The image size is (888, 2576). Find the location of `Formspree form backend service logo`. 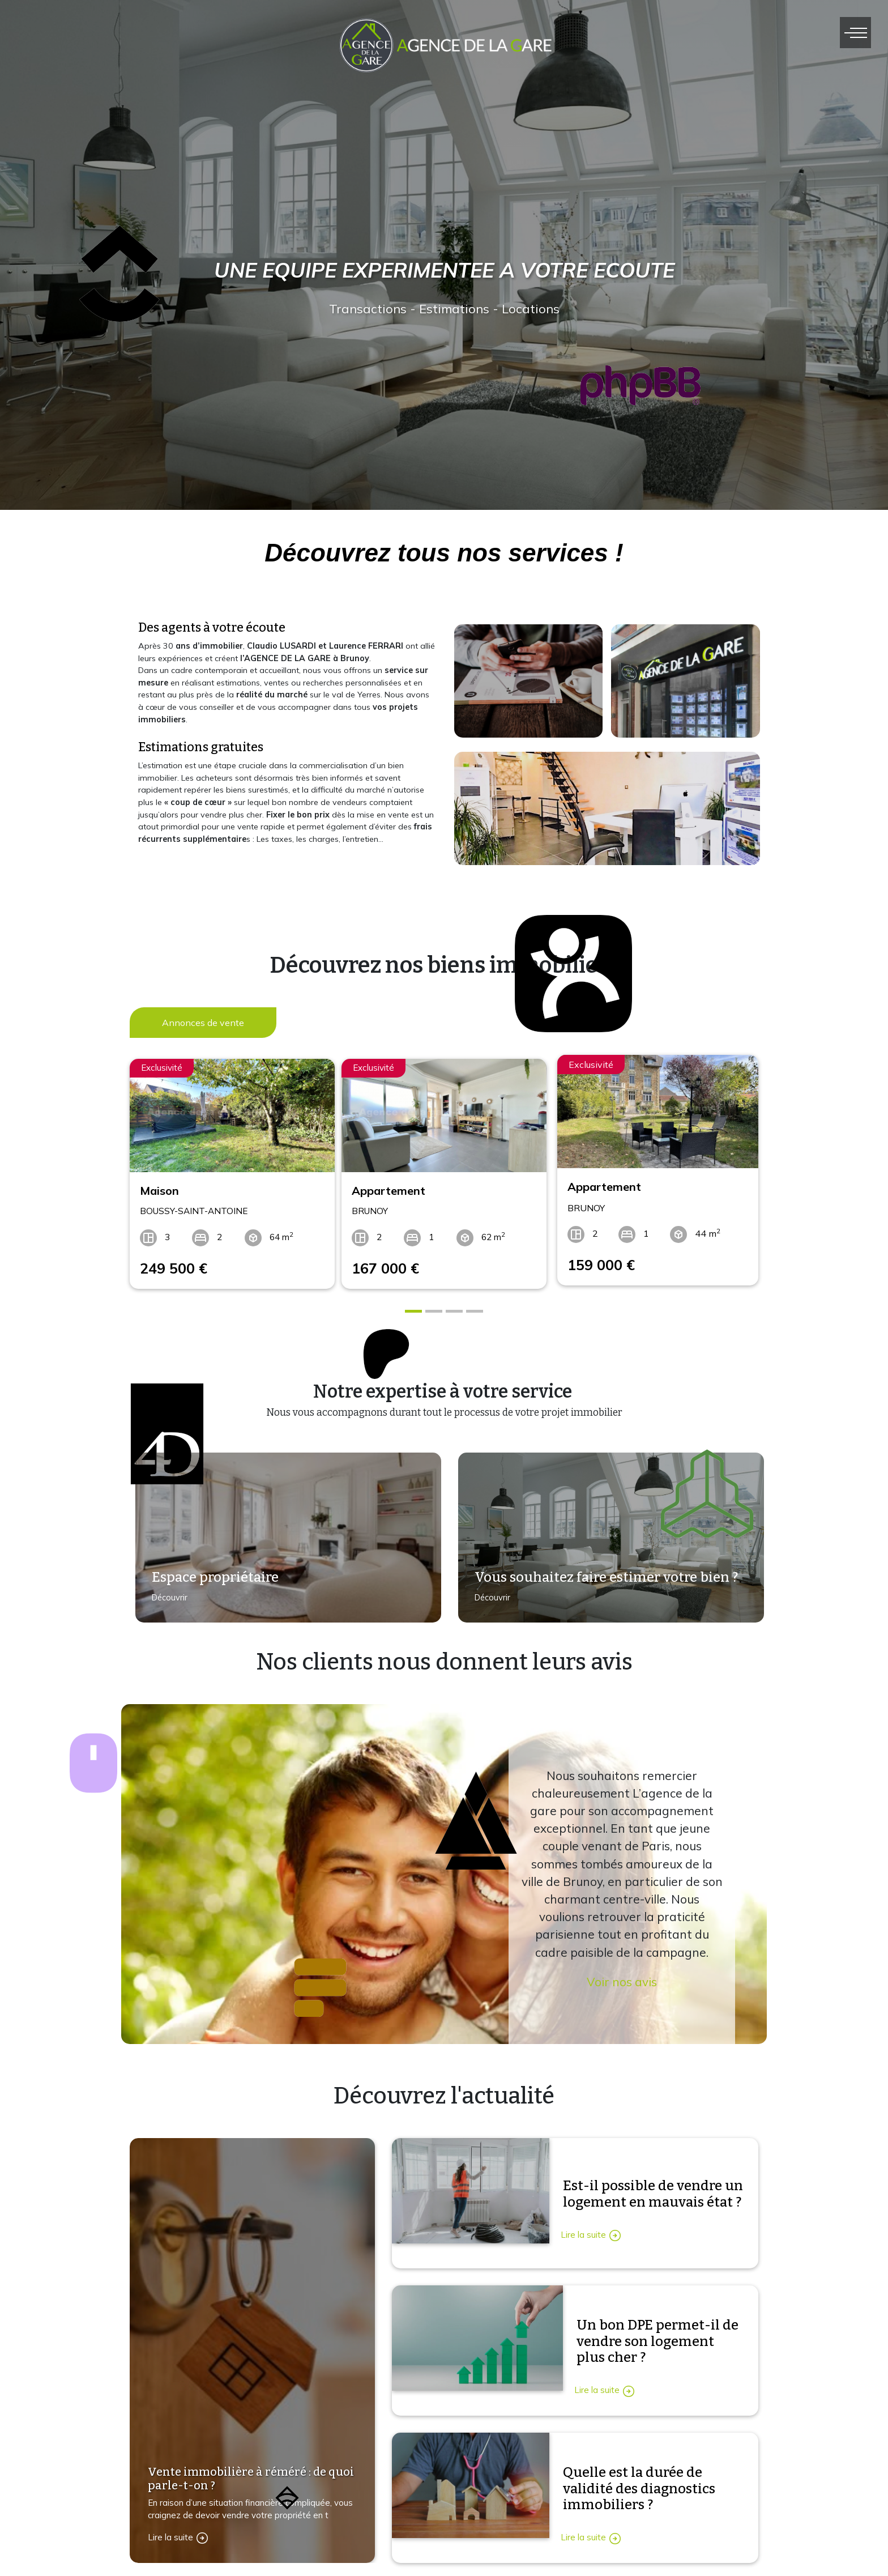

Formspree form backend service logo is located at coordinates (320, 1987).